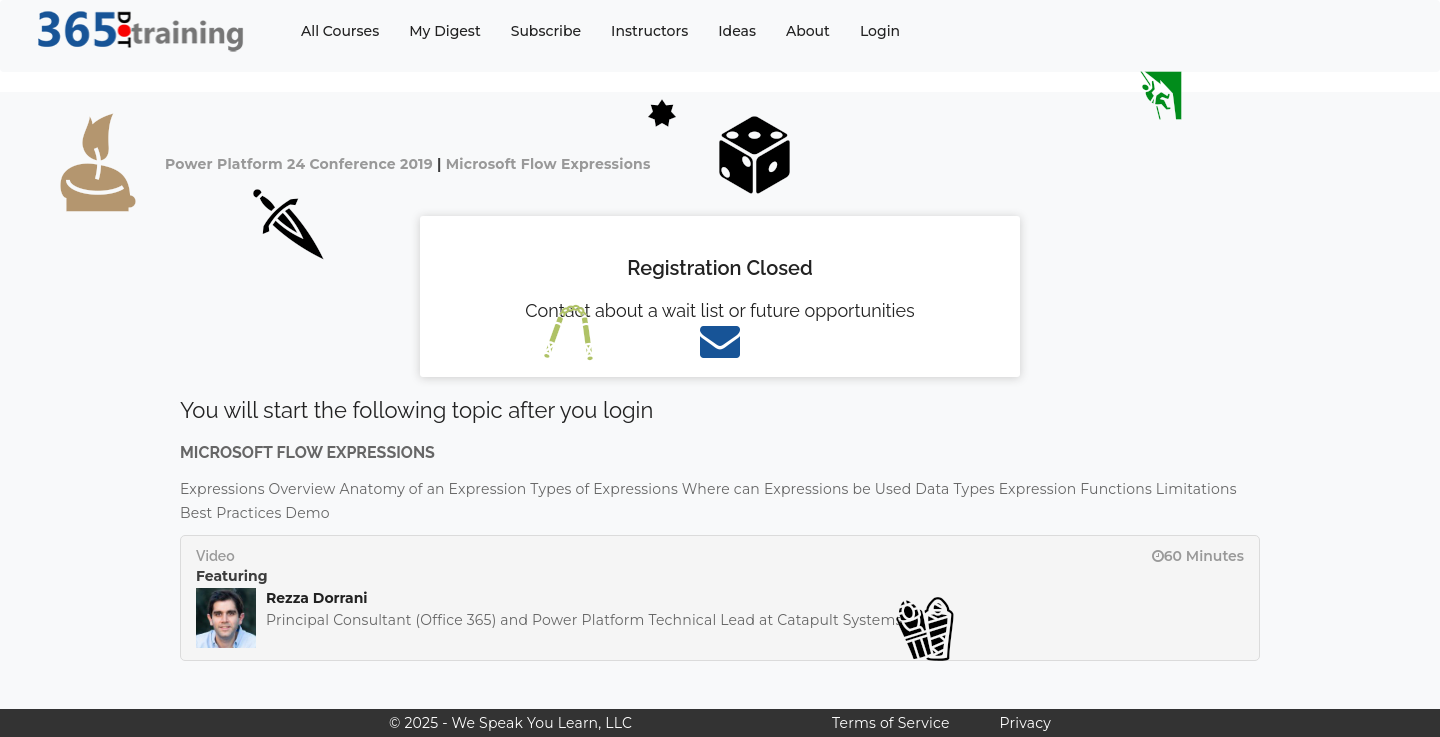 The width and height of the screenshot is (1440, 737). What do you see at coordinates (288, 224) in the screenshot?
I see `equip a dagger or short blade weapon` at bounding box center [288, 224].